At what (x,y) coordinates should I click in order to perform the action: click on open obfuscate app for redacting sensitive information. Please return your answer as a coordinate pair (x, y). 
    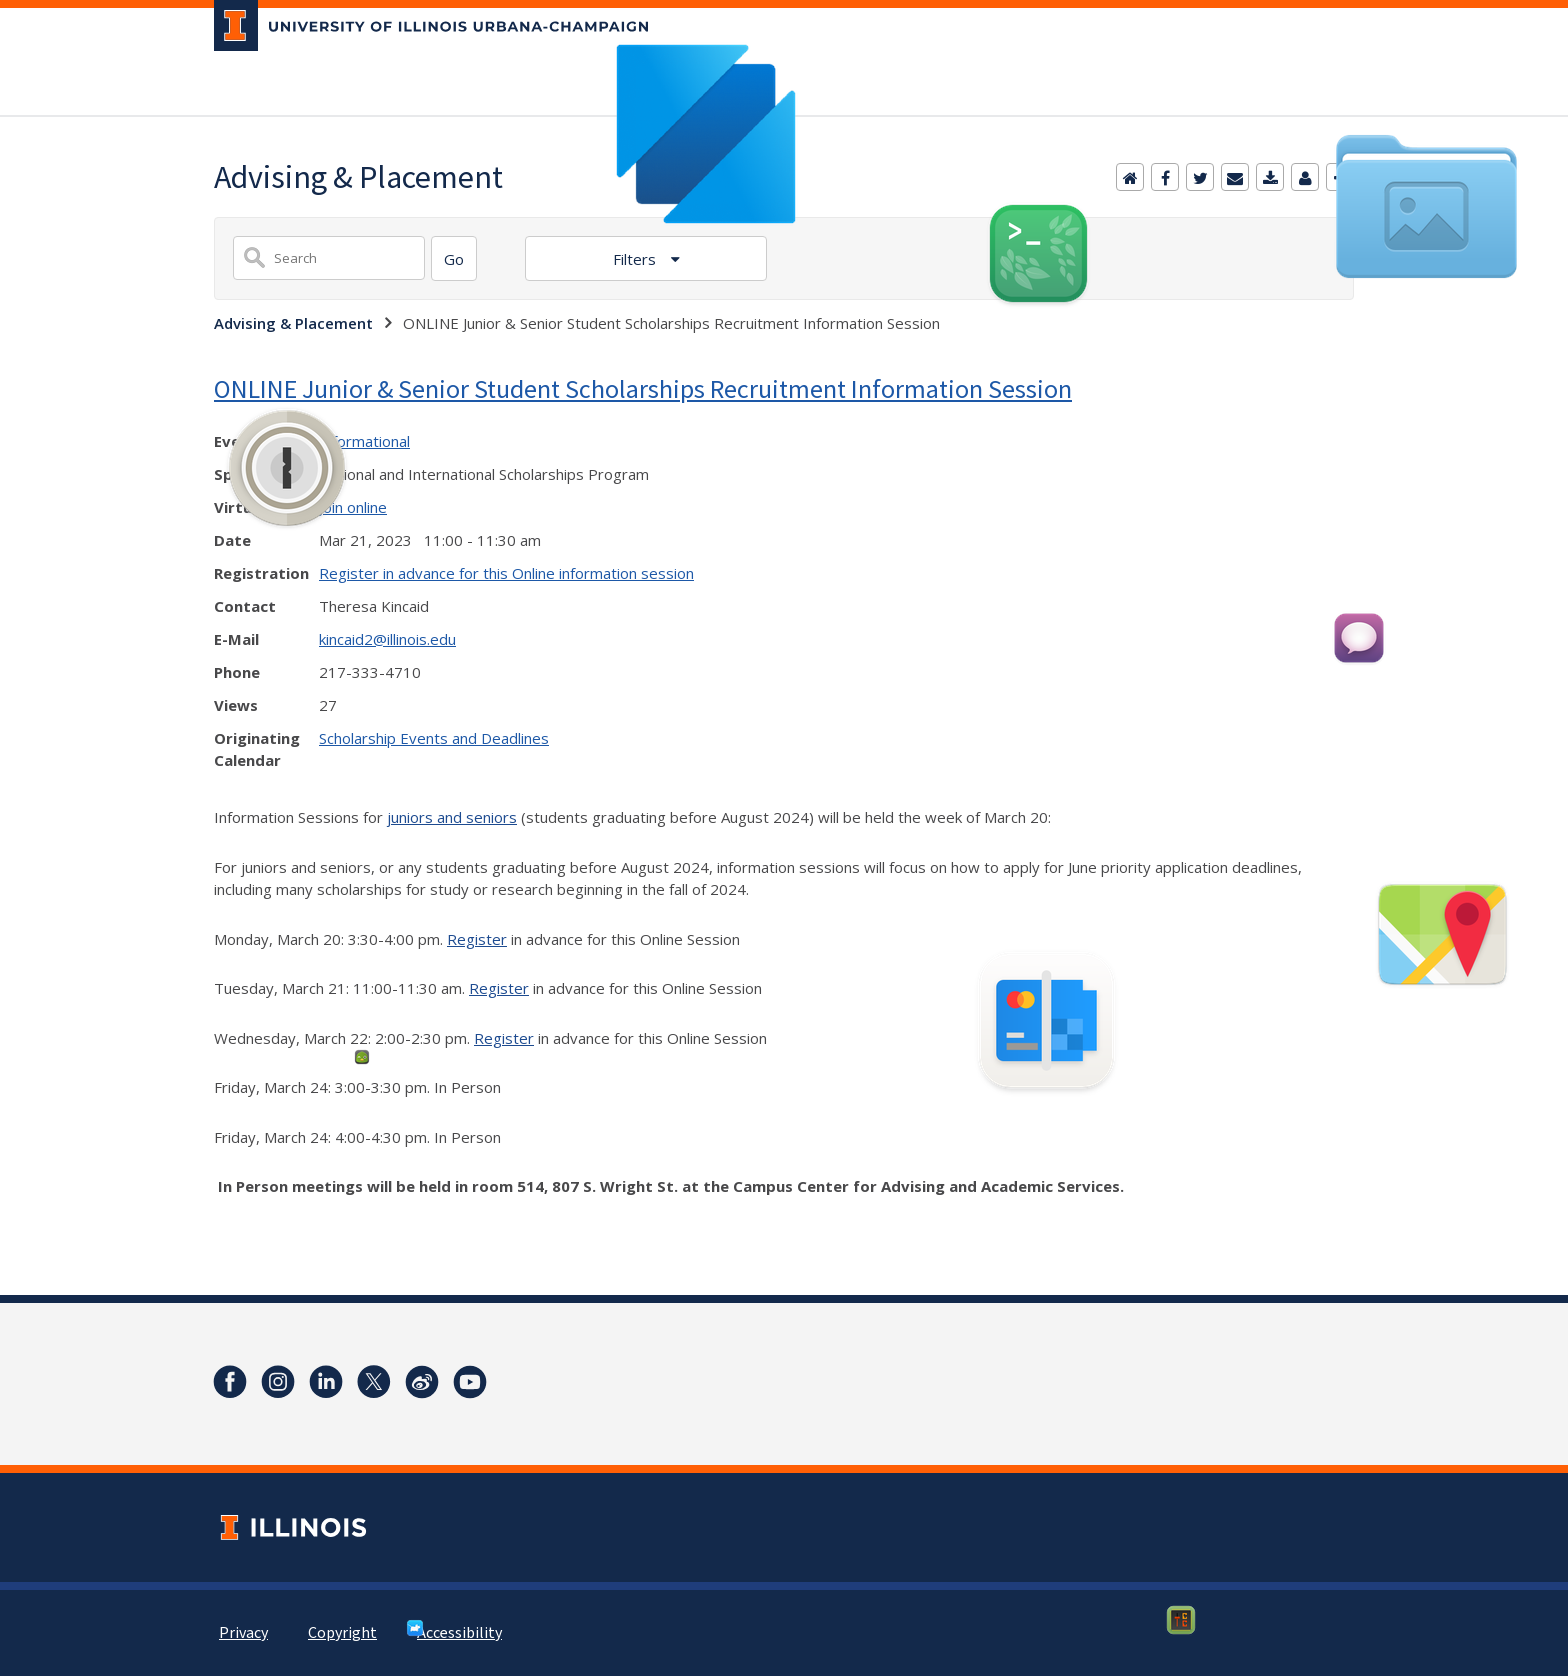
    Looking at the image, I should click on (1046, 1020).